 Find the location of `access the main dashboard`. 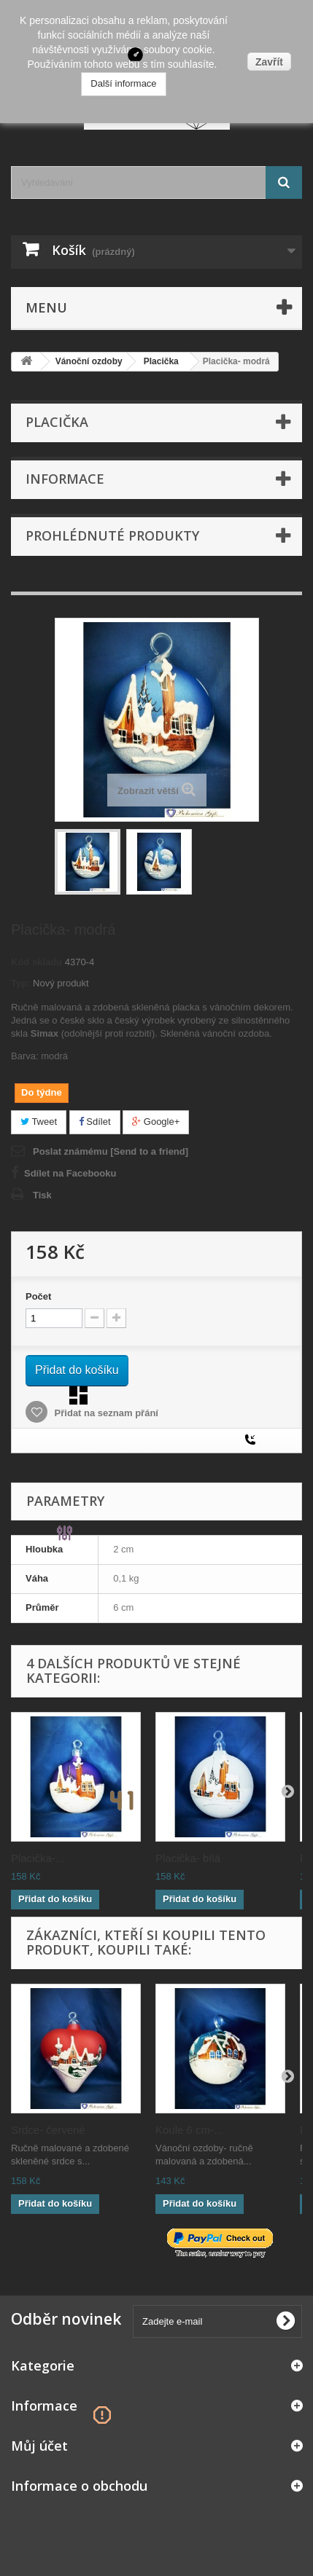

access the main dashboard is located at coordinates (78, 1395).